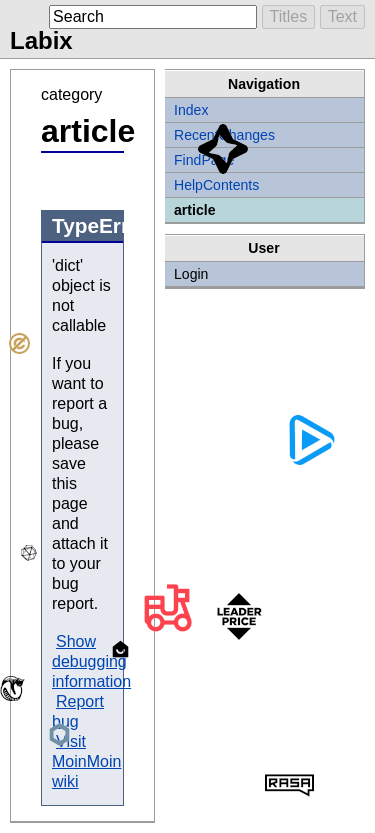  I want to click on select e-bike as transportation mode, so click(167, 609).